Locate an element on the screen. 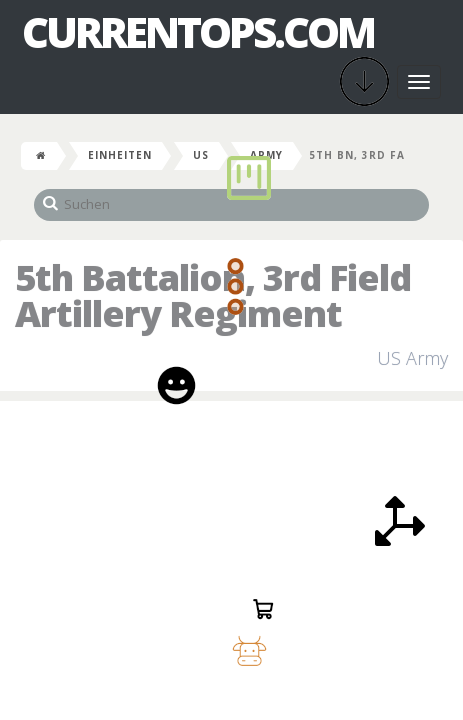 Image resolution: width=463 pixels, height=720 pixels. download file or content is located at coordinates (364, 81).